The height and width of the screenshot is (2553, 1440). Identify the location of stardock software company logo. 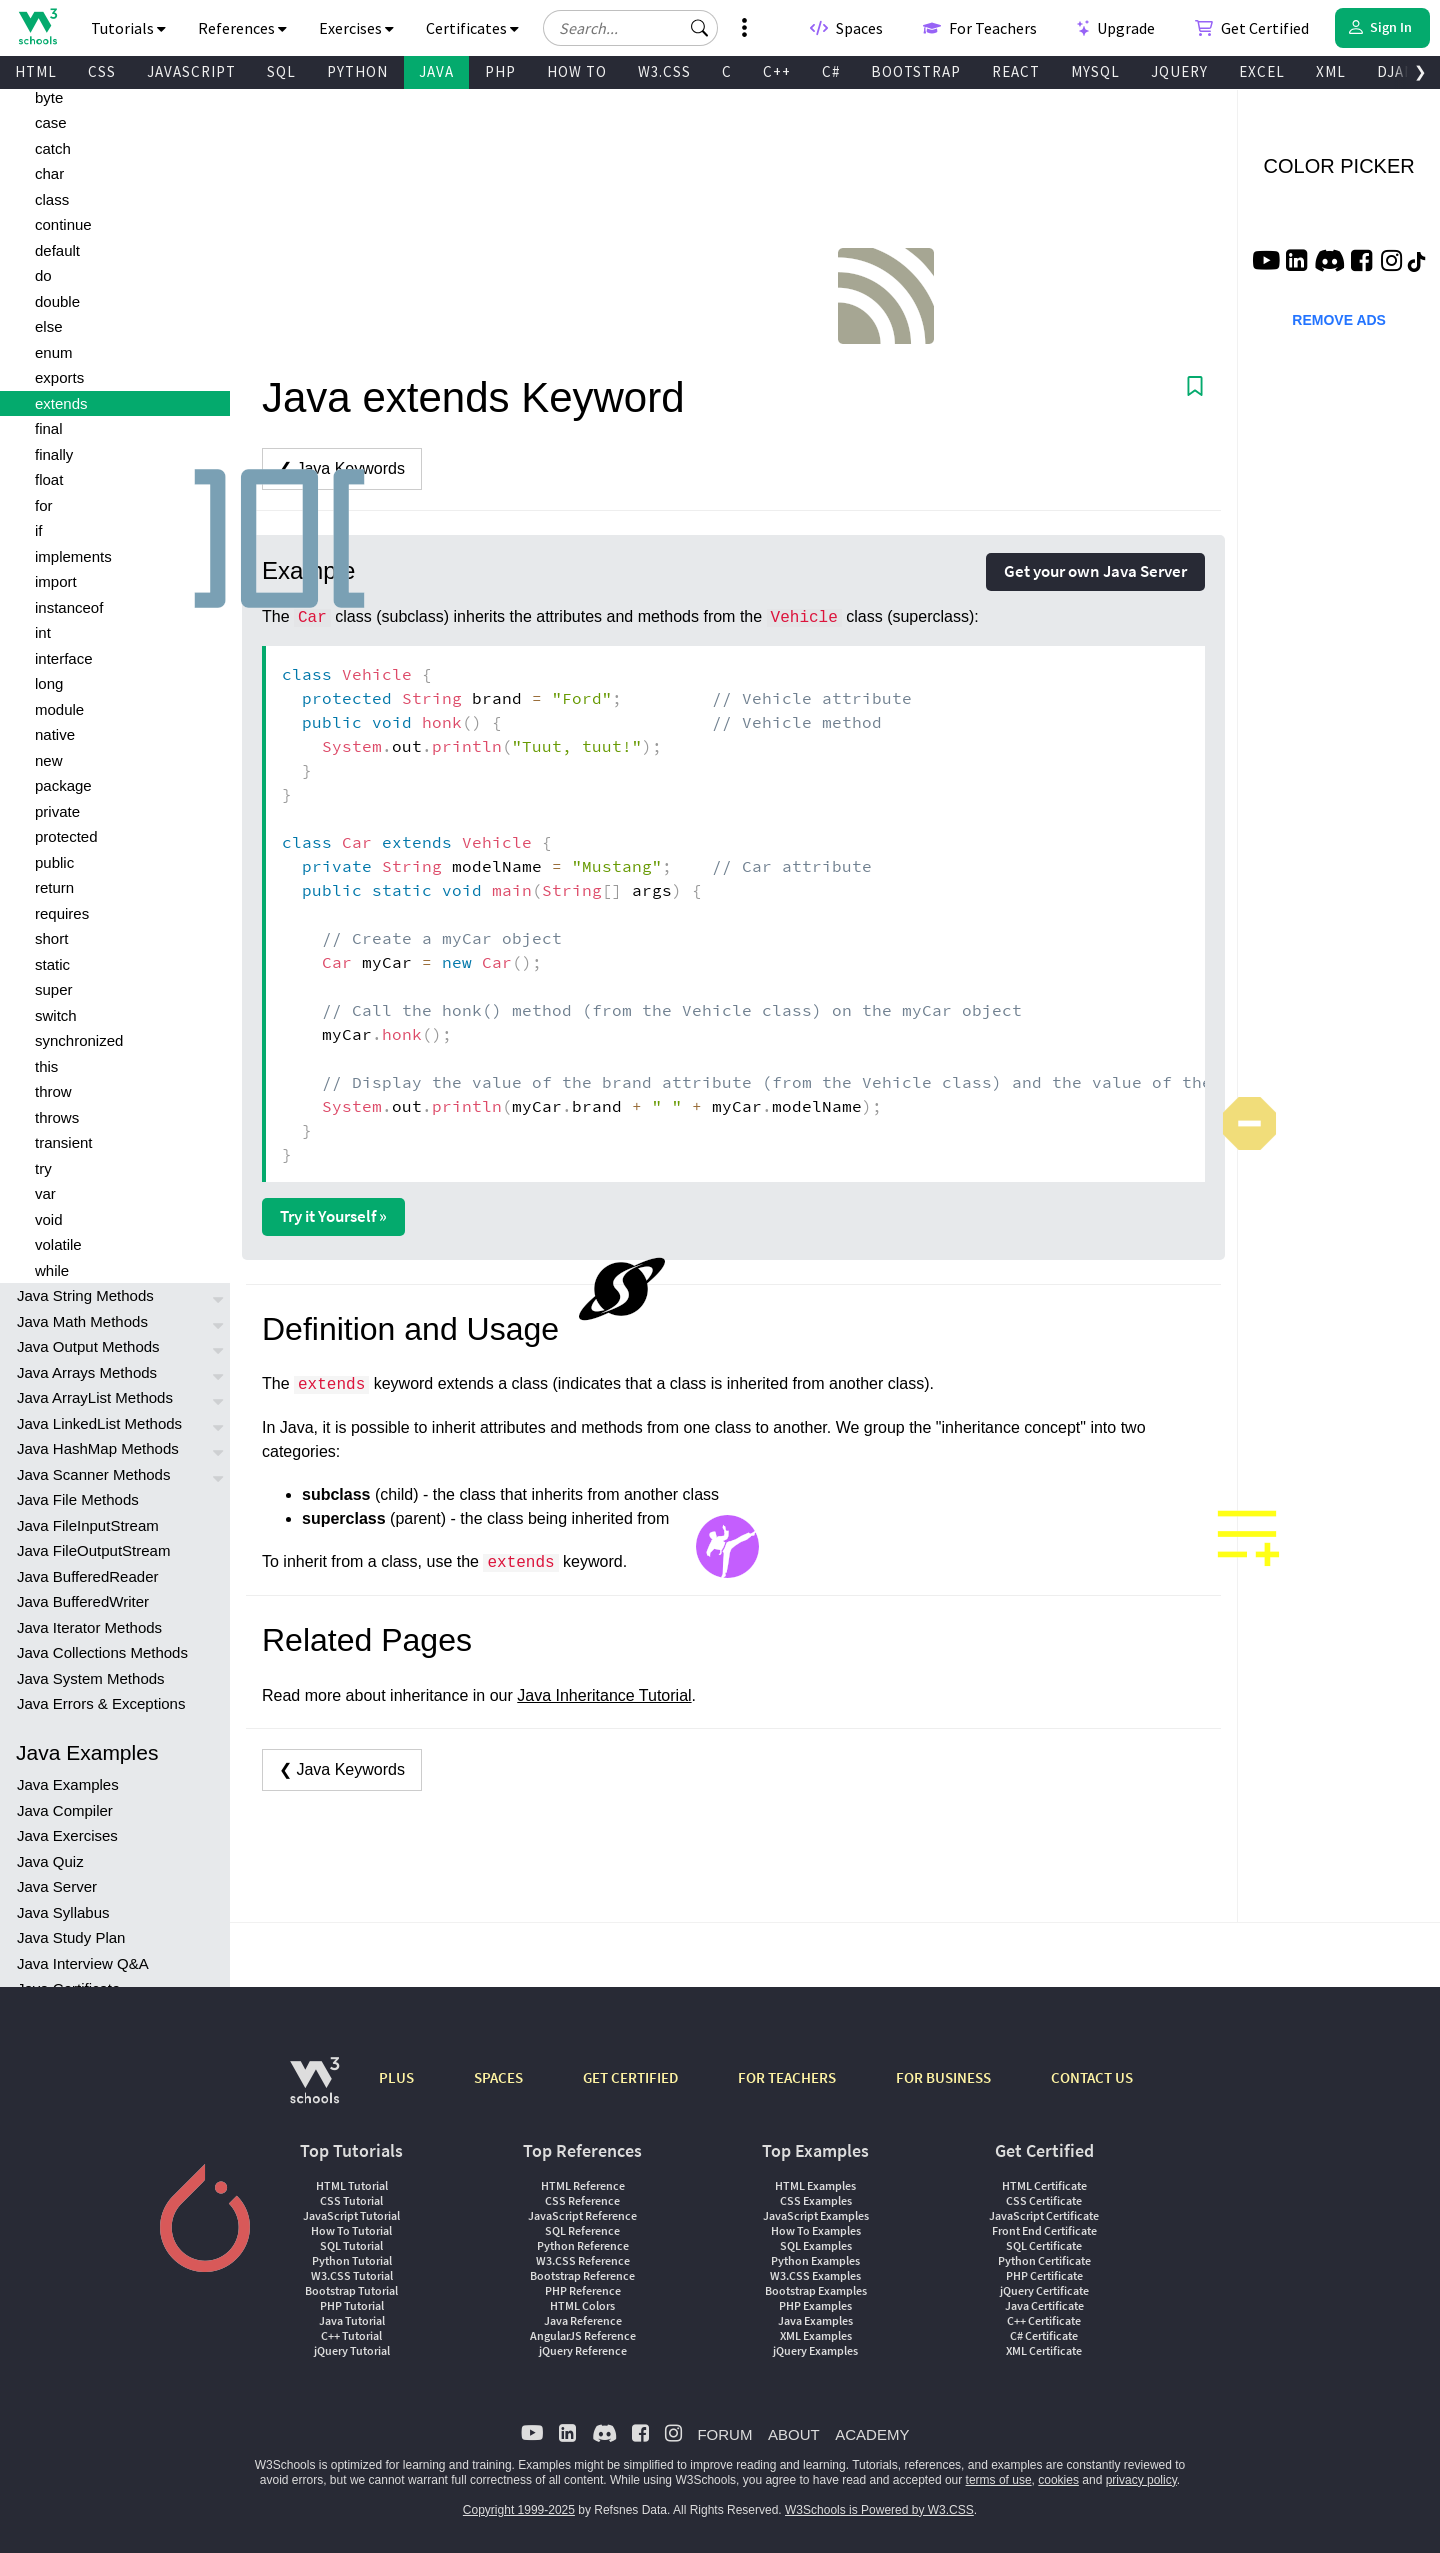
(622, 1289).